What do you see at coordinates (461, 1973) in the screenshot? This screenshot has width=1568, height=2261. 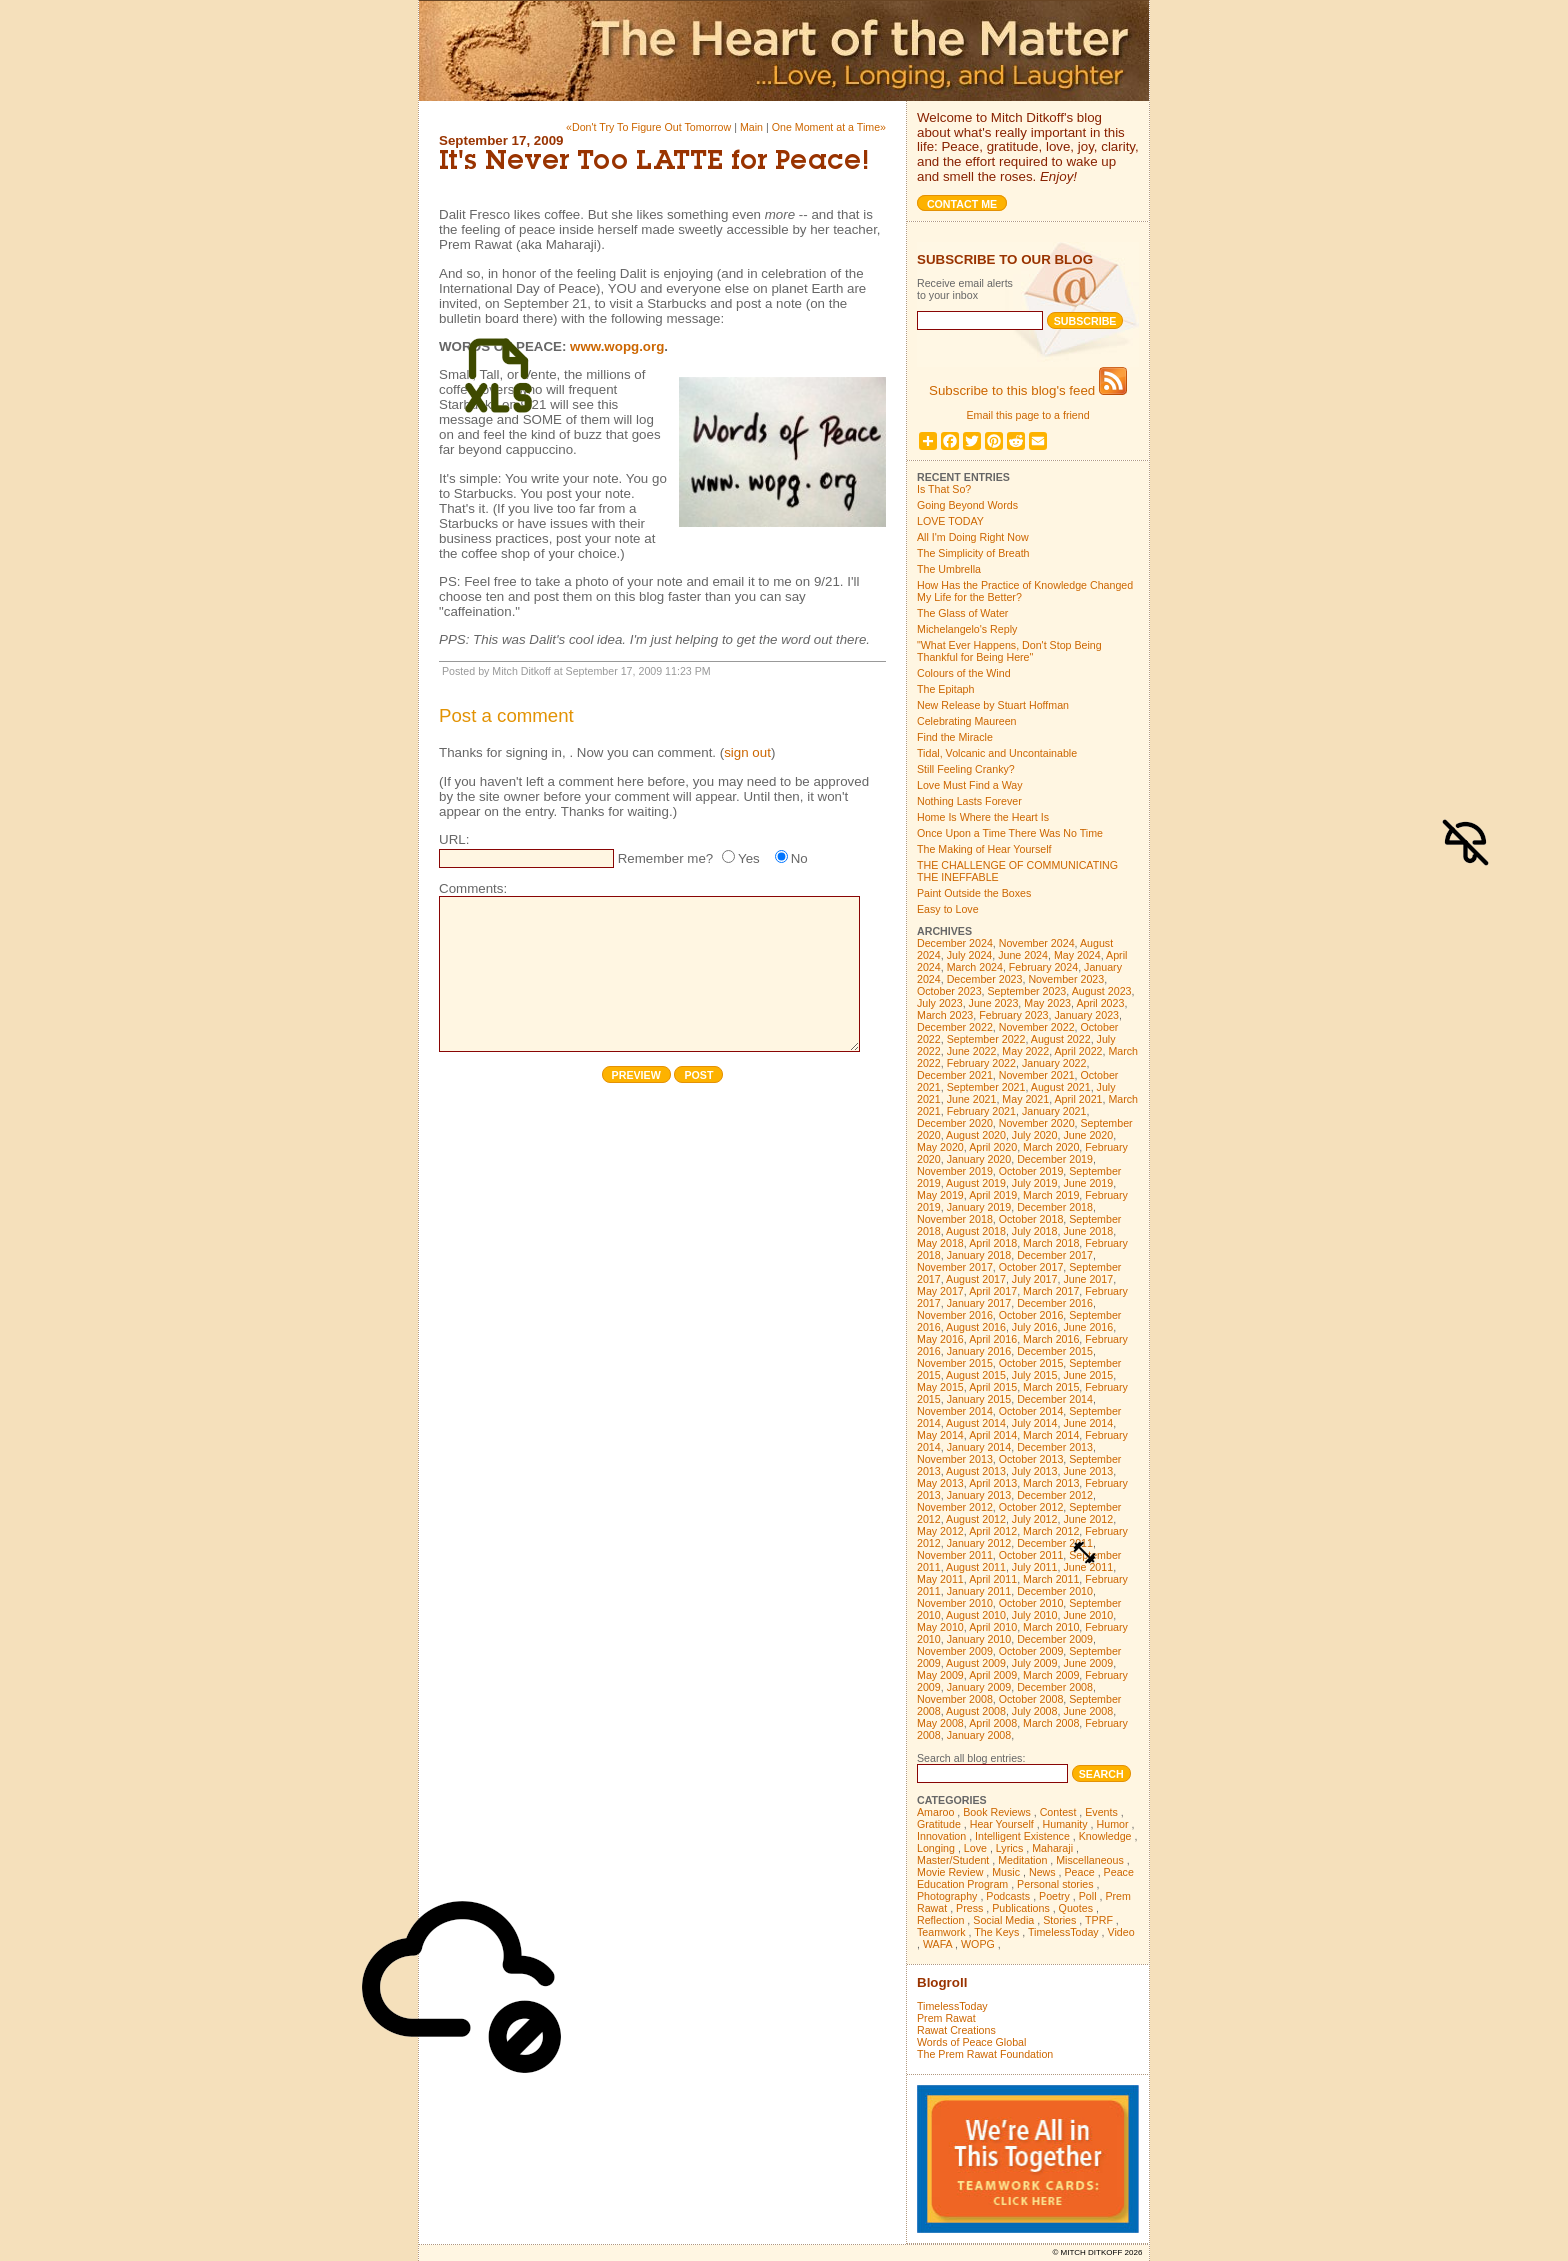 I see `cancel cloud upload or sync` at bounding box center [461, 1973].